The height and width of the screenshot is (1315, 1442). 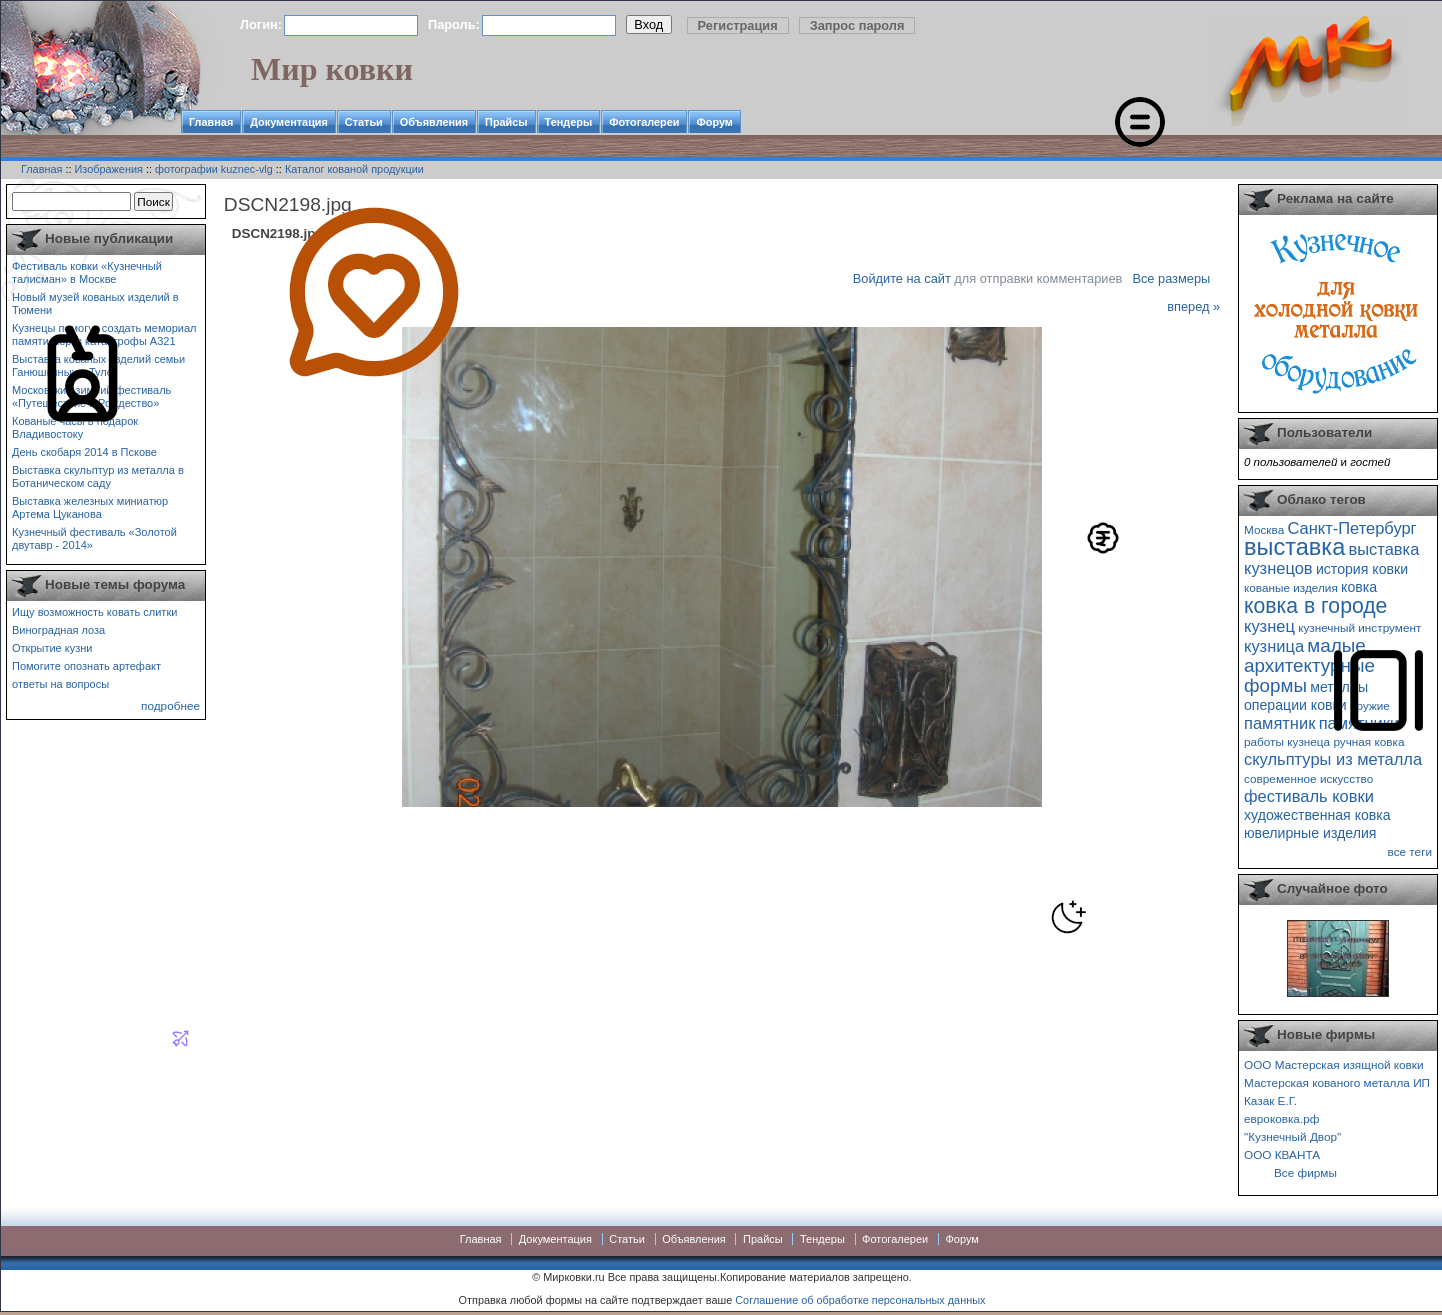 I want to click on send a message to favorites, so click(x=374, y=292).